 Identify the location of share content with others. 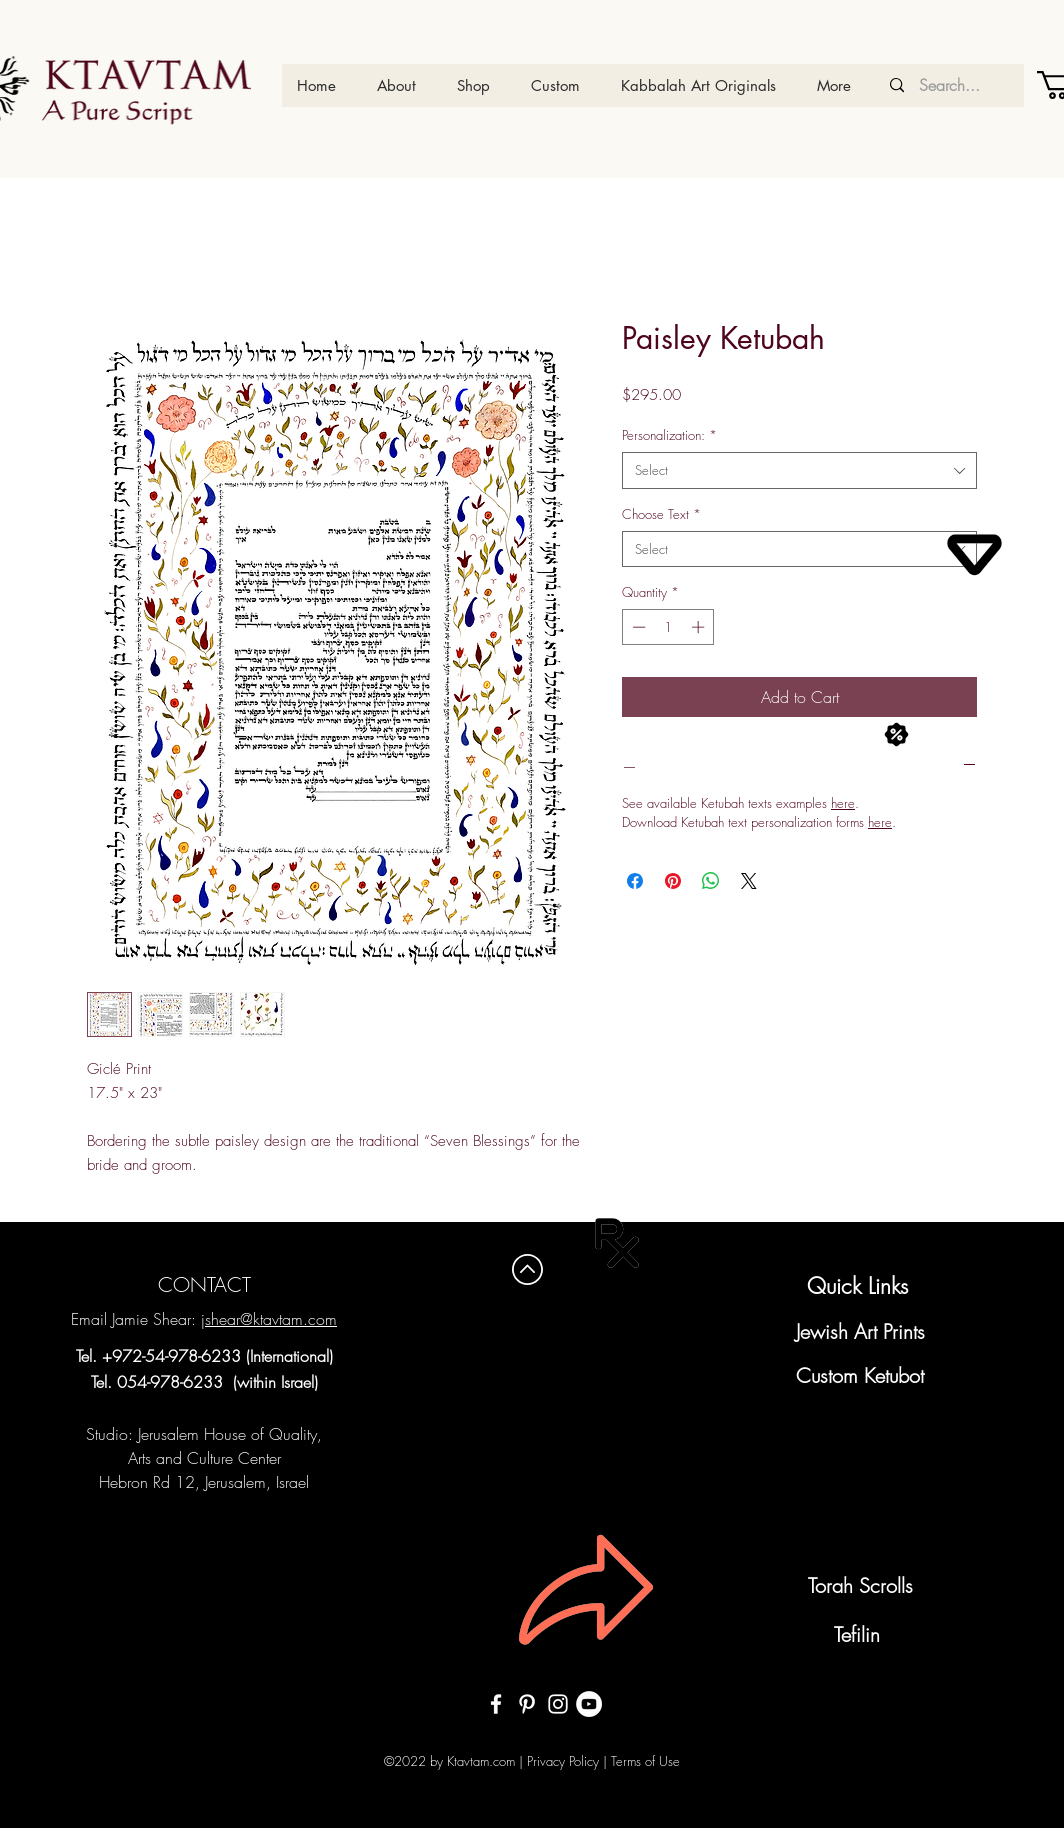
(586, 1597).